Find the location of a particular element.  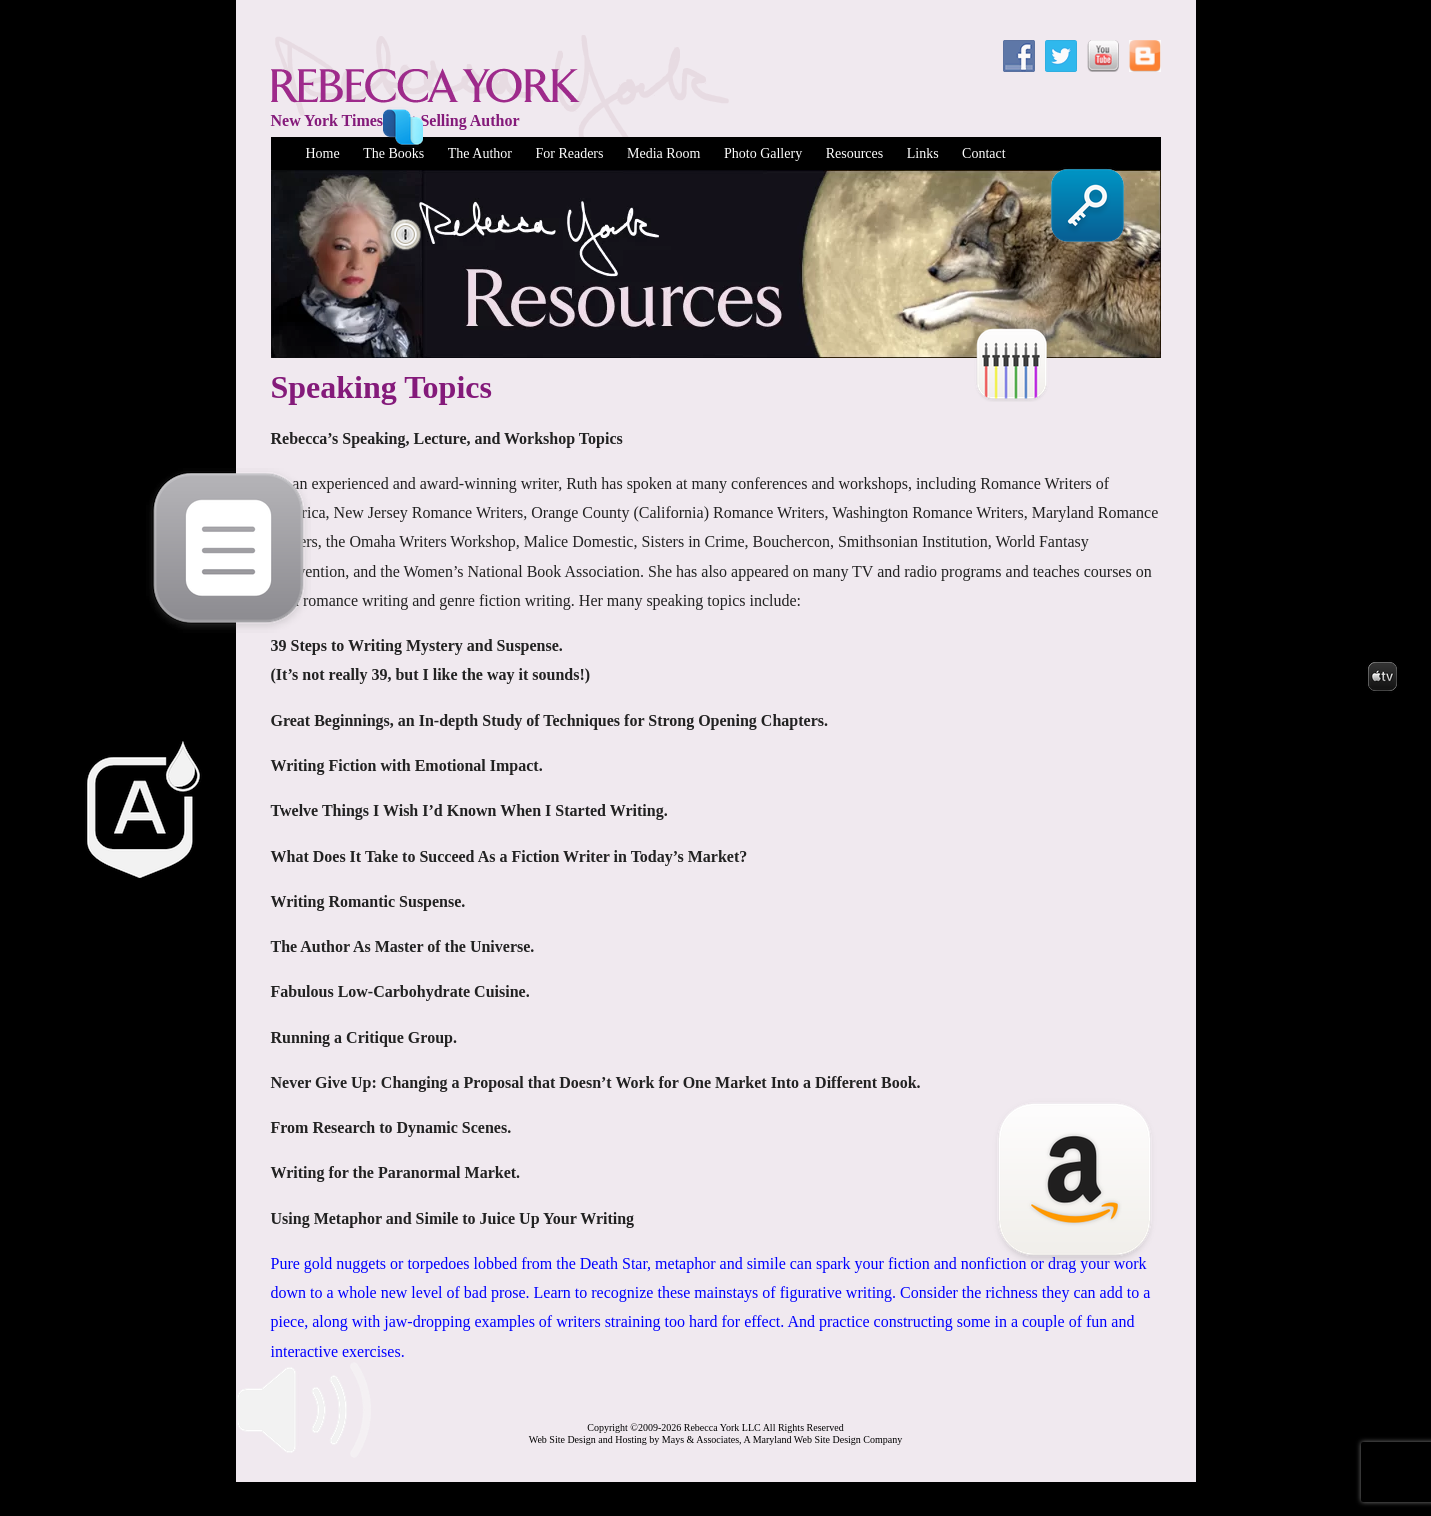

switch to keyboard input method is located at coordinates (143, 809).